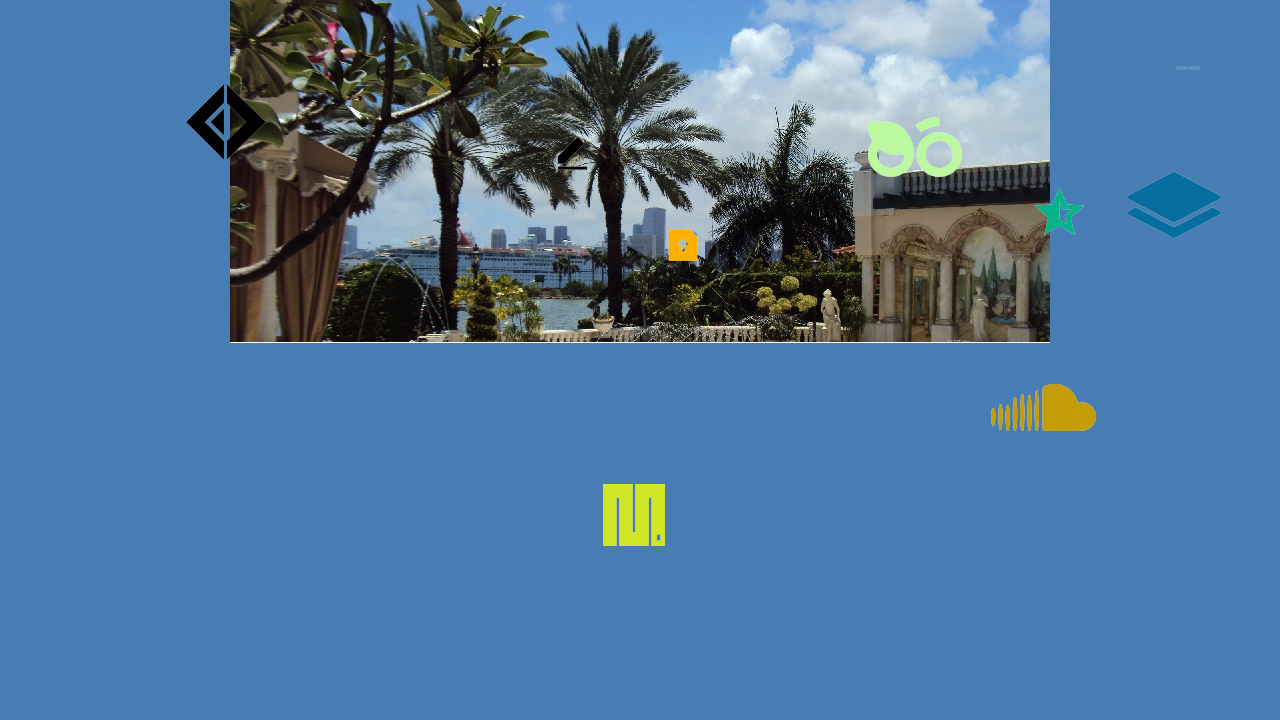 Image resolution: width=1280 pixels, height=720 pixels. I want to click on micropython programming language logo, so click(634, 515).